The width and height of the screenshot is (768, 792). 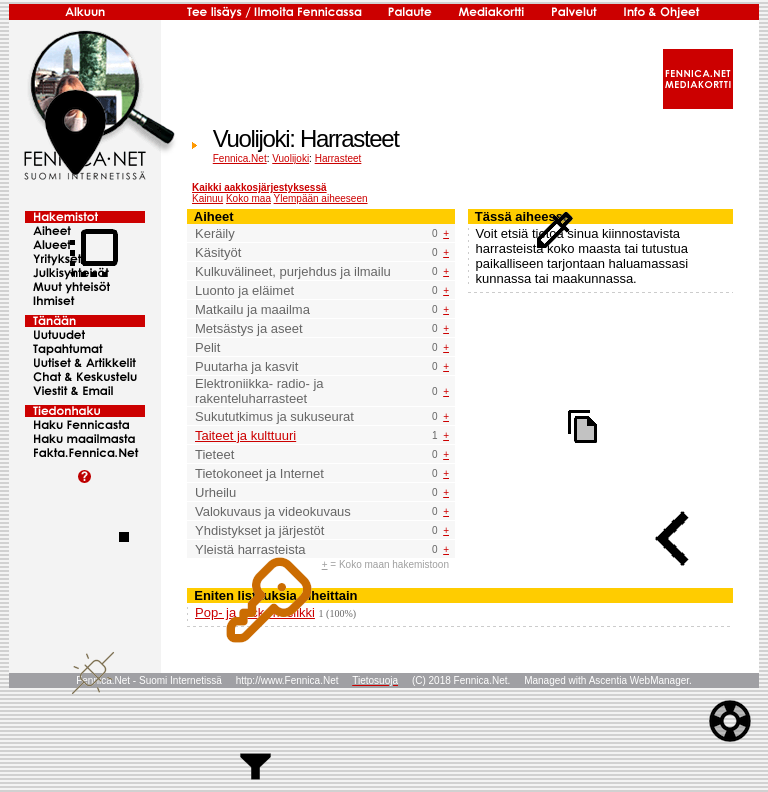 What do you see at coordinates (124, 537) in the screenshot?
I see `stop media playback` at bounding box center [124, 537].